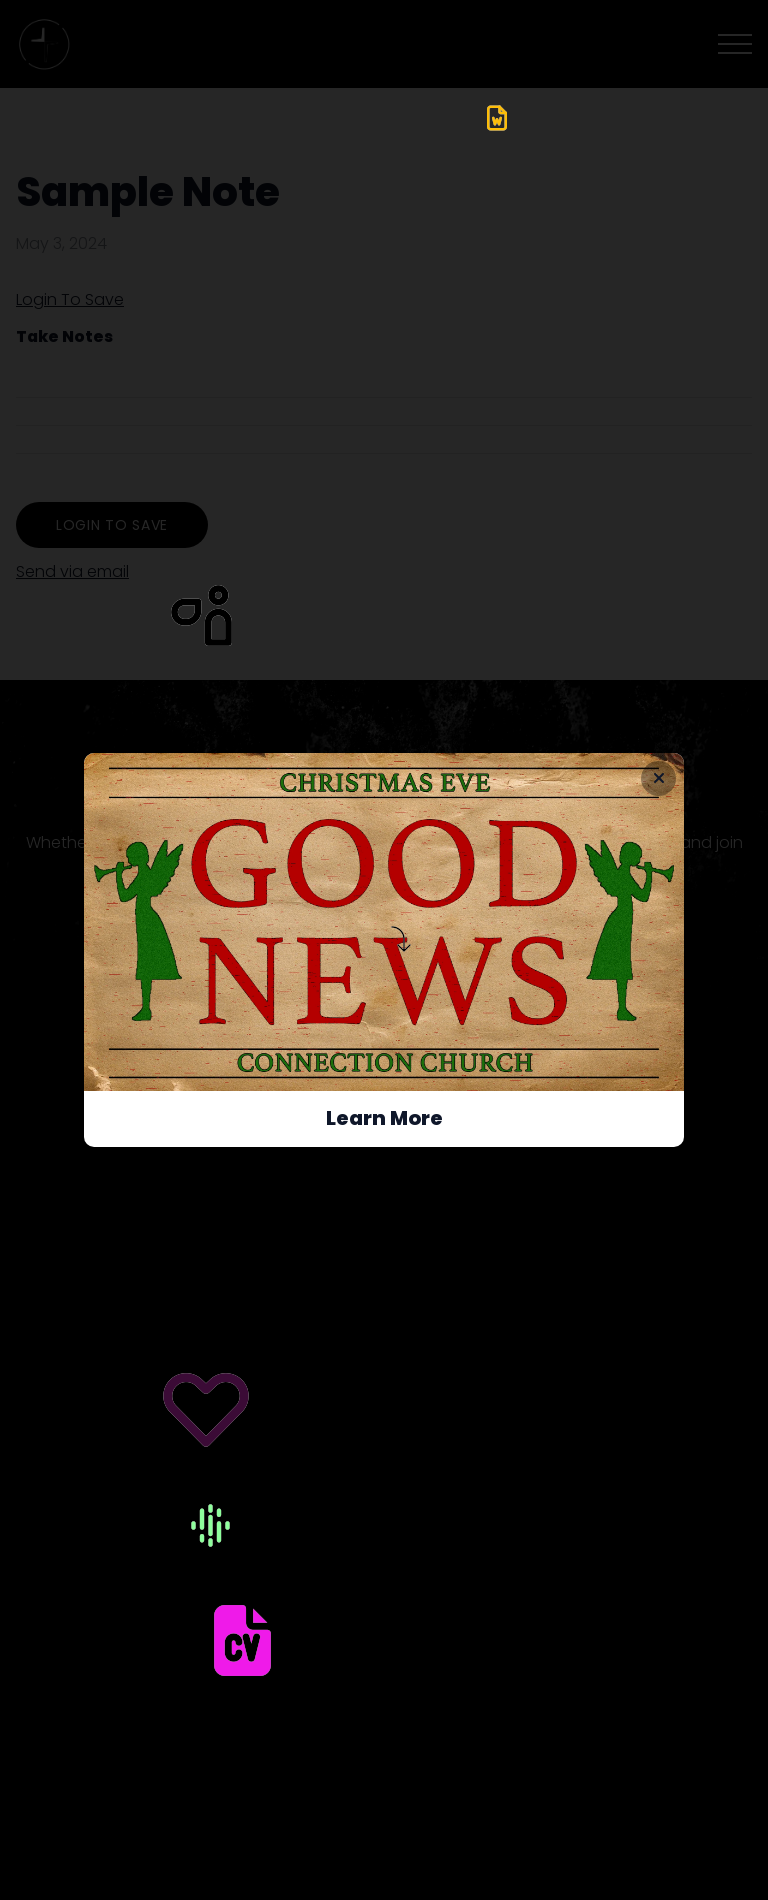 This screenshot has height=1900, width=768. Describe the element at coordinates (201, 615) in the screenshot. I see `visit spacehey social network profile` at that location.